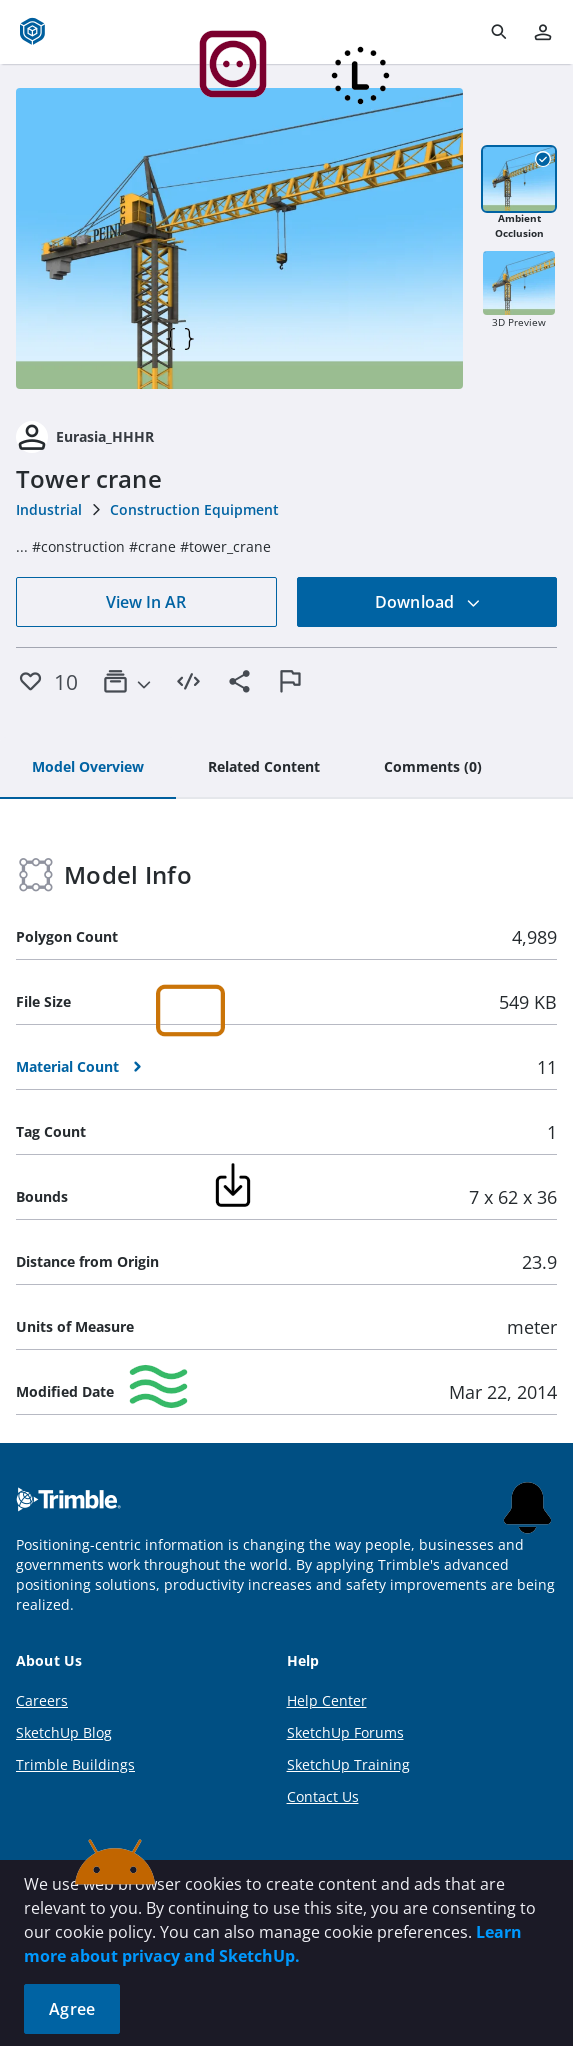 Image resolution: width=573 pixels, height=2046 pixels. What do you see at coordinates (190, 1010) in the screenshot?
I see `switch to landscape tablet view` at bounding box center [190, 1010].